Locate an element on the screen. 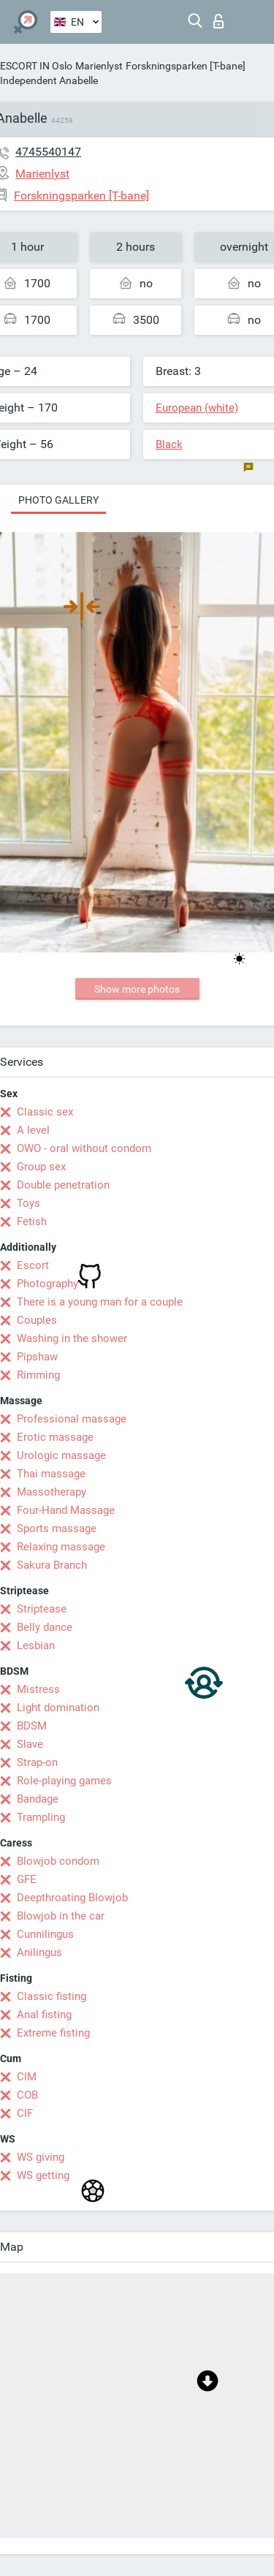 The height and width of the screenshot is (2576, 274). switch to light mode is located at coordinates (239, 958).